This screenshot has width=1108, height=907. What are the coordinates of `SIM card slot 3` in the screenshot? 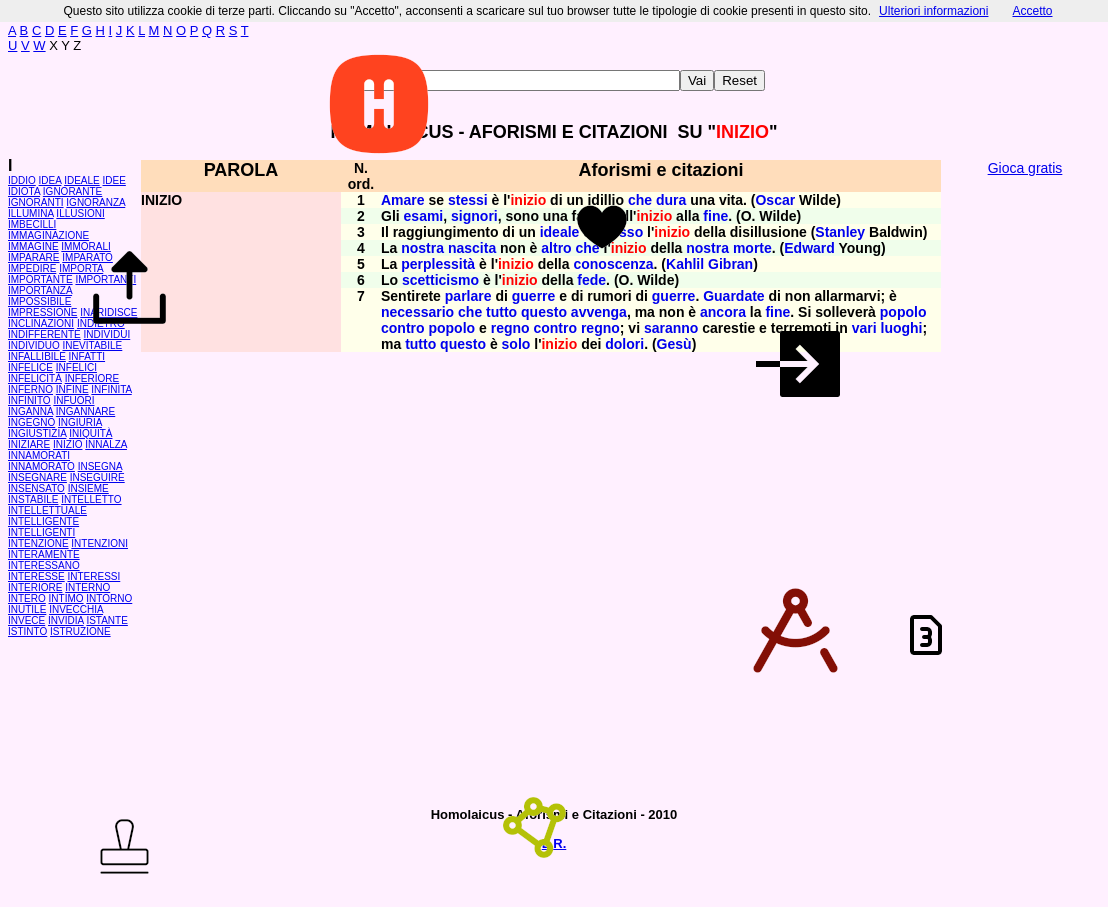 It's located at (926, 635).